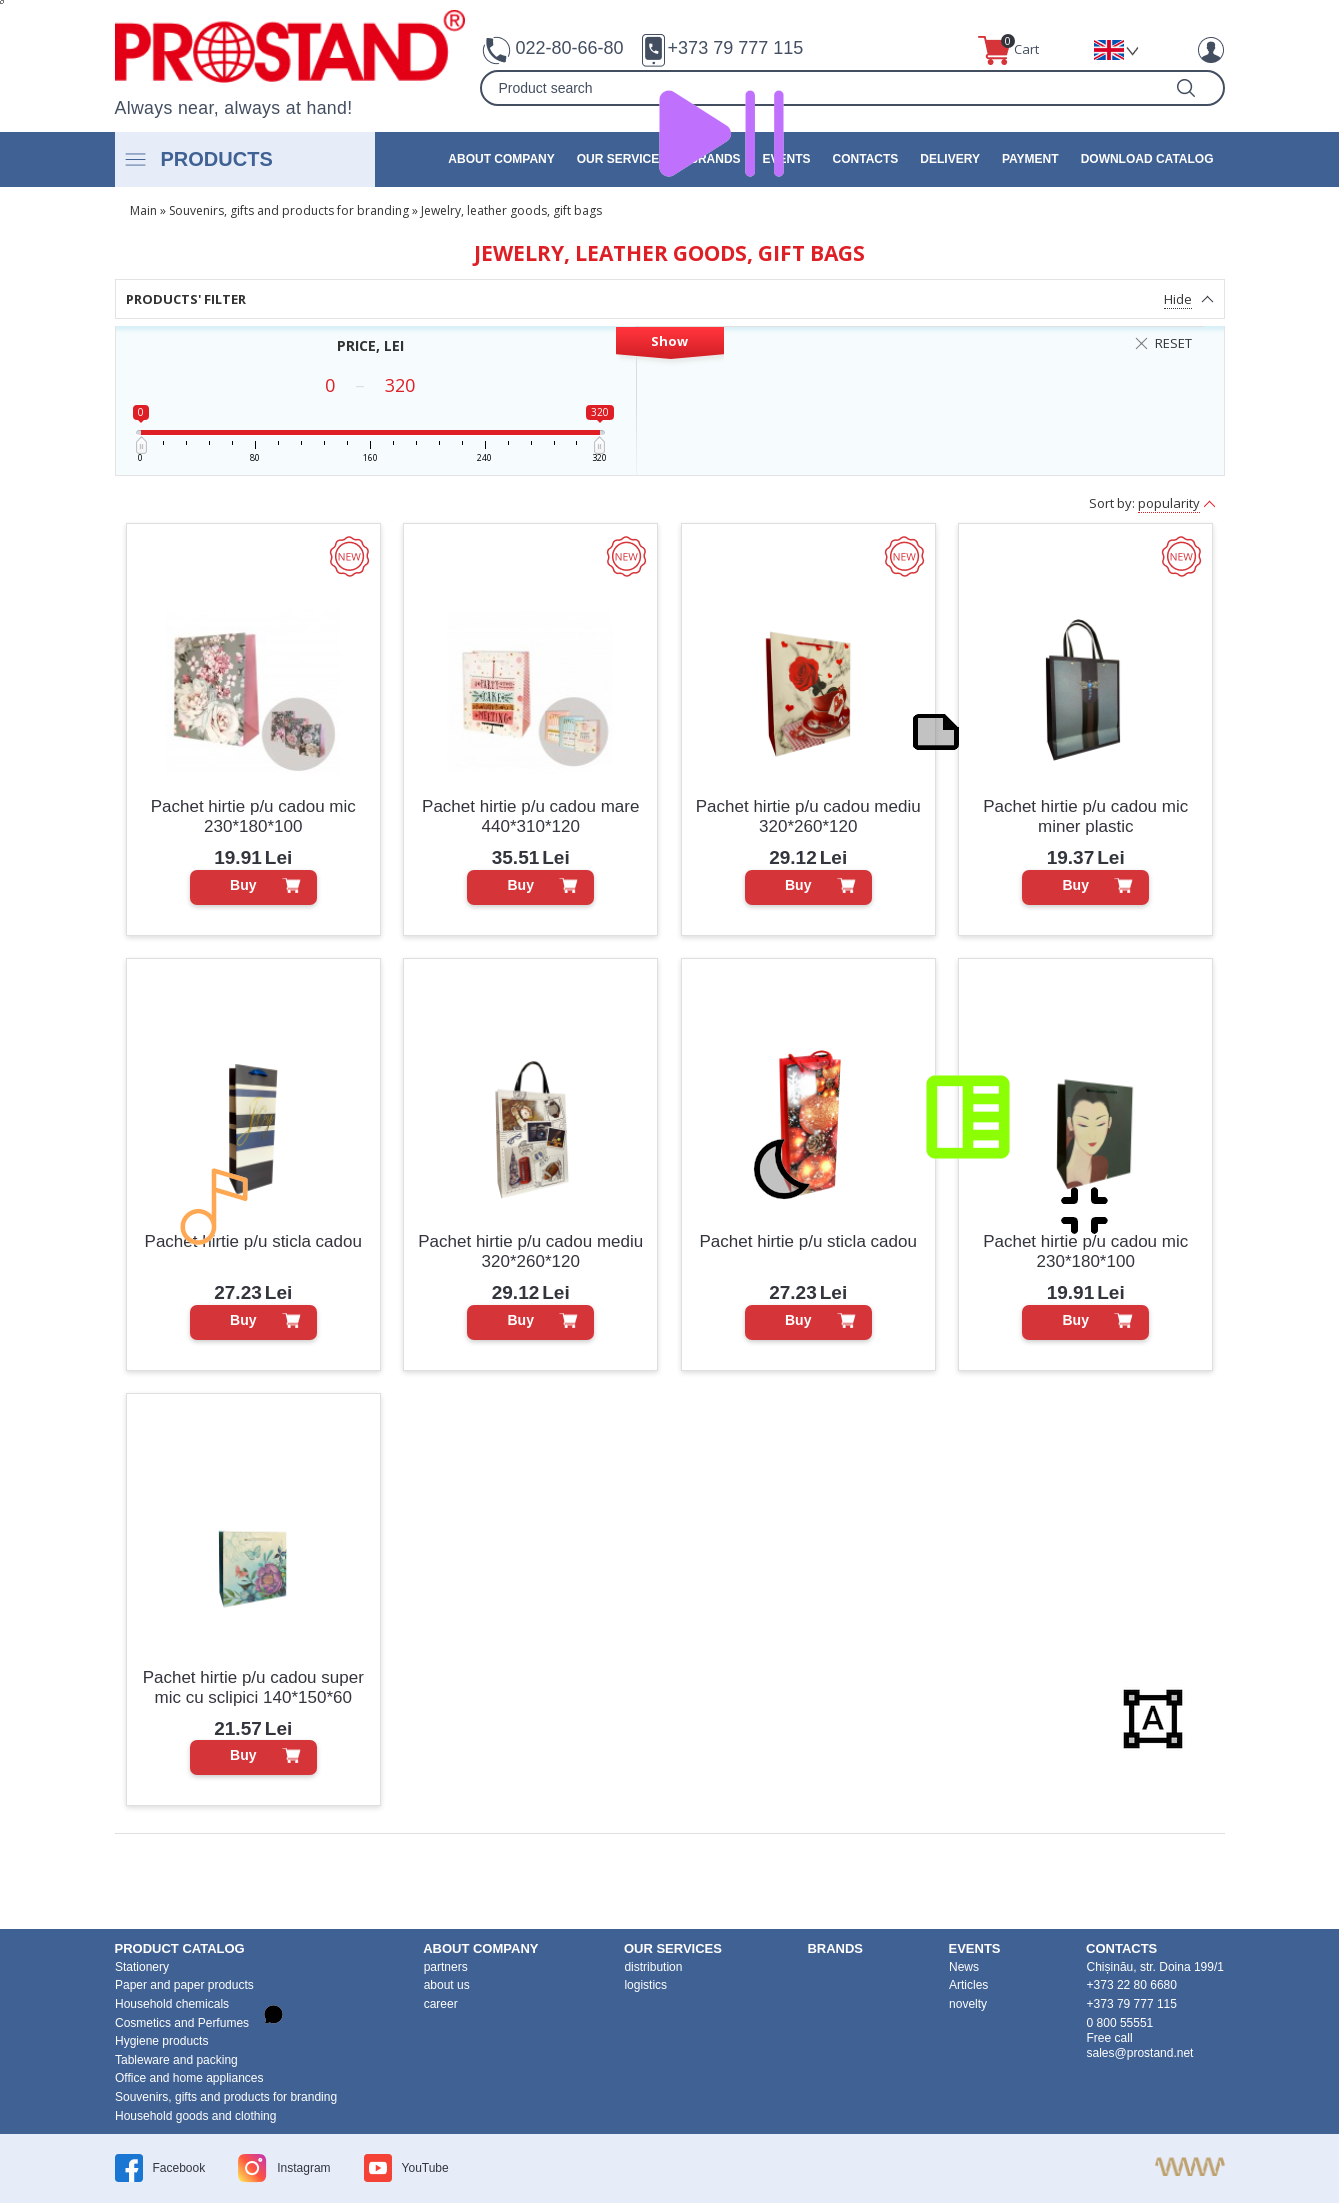 This screenshot has height=2203, width=1339. What do you see at coordinates (214, 1205) in the screenshot?
I see `access music or audio player` at bounding box center [214, 1205].